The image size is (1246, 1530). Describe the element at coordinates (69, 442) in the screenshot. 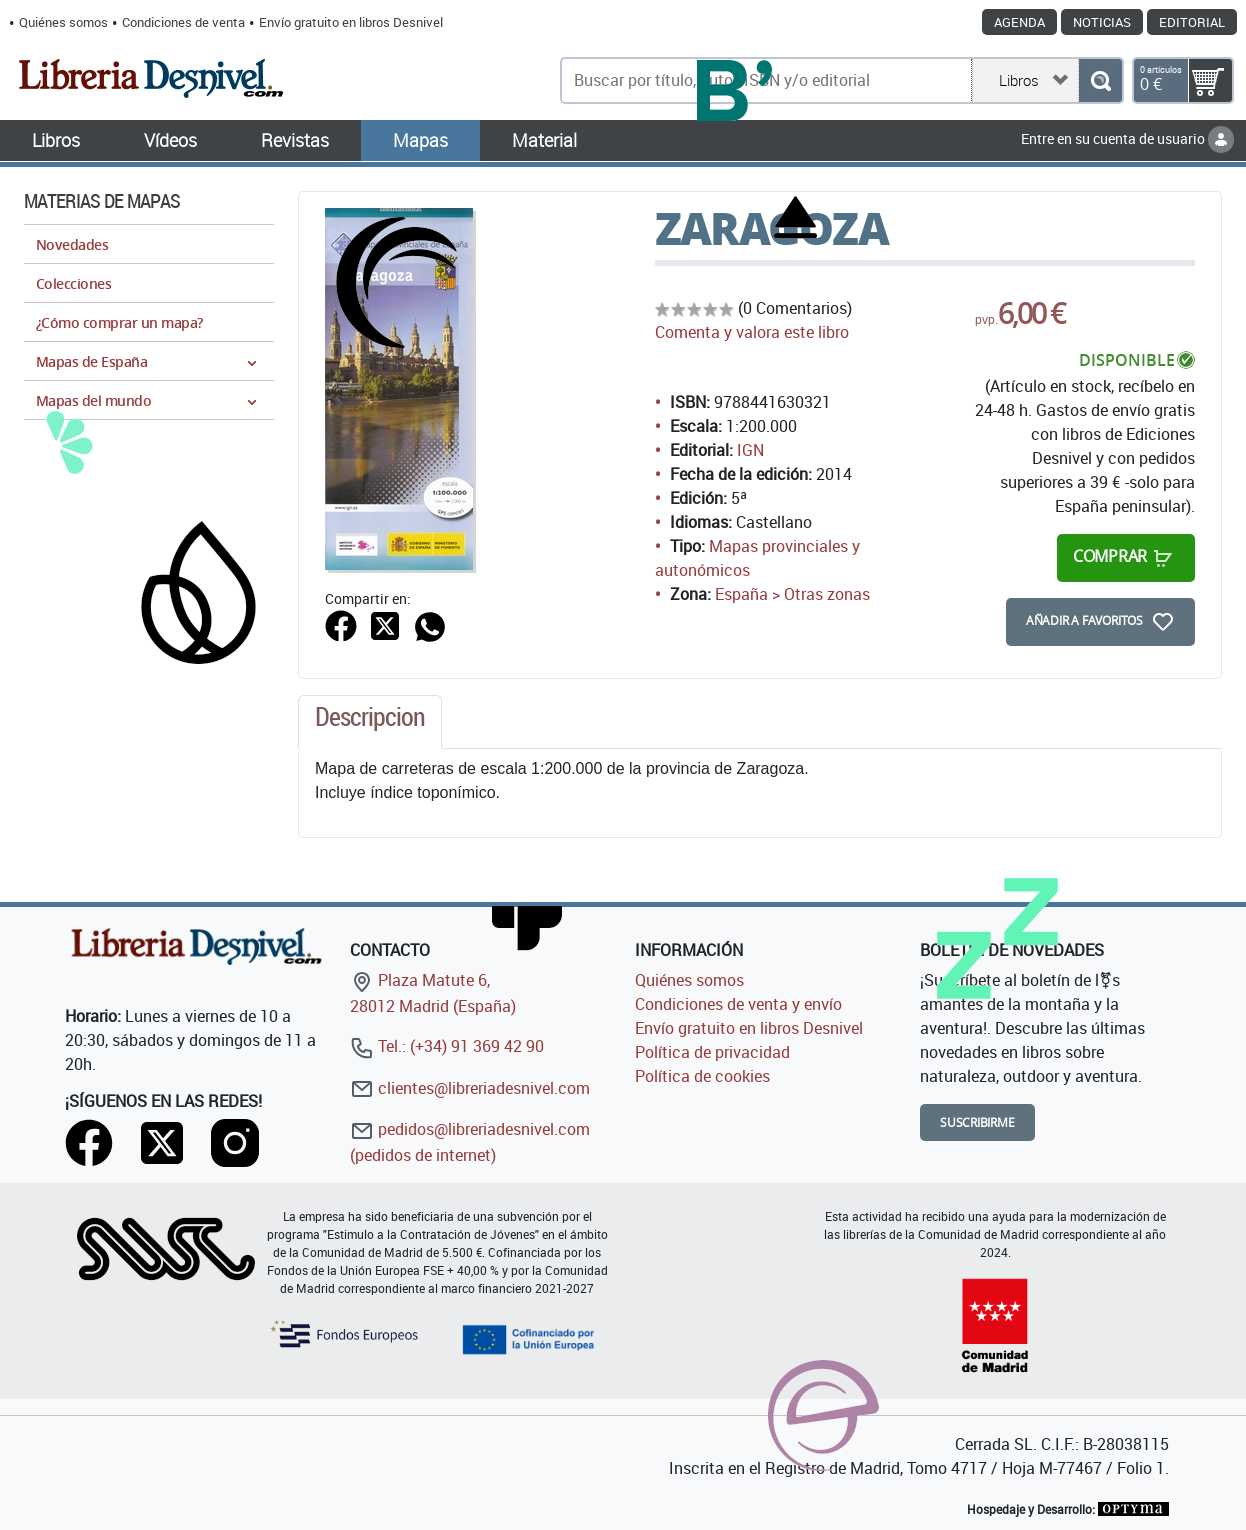

I see `link to Lemon Squeezy payment platform` at that location.